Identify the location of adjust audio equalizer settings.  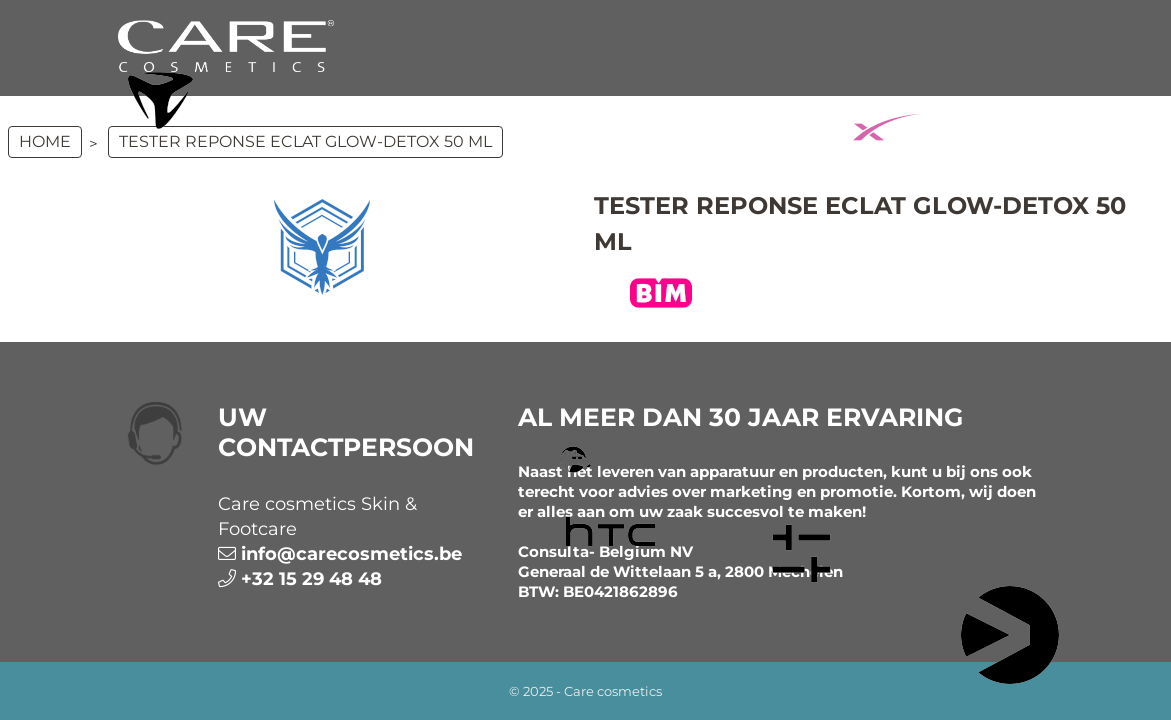
(801, 553).